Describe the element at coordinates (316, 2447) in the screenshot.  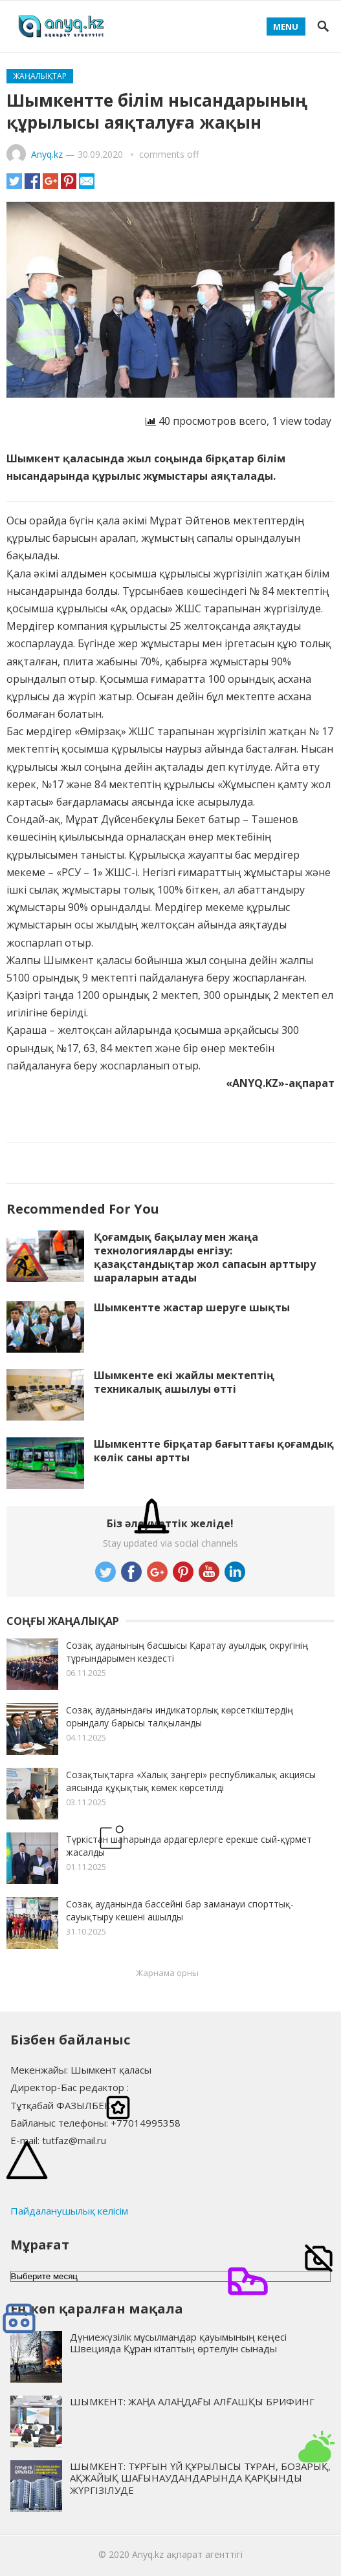
I see `indicates partly cloudy weather conditions` at that location.